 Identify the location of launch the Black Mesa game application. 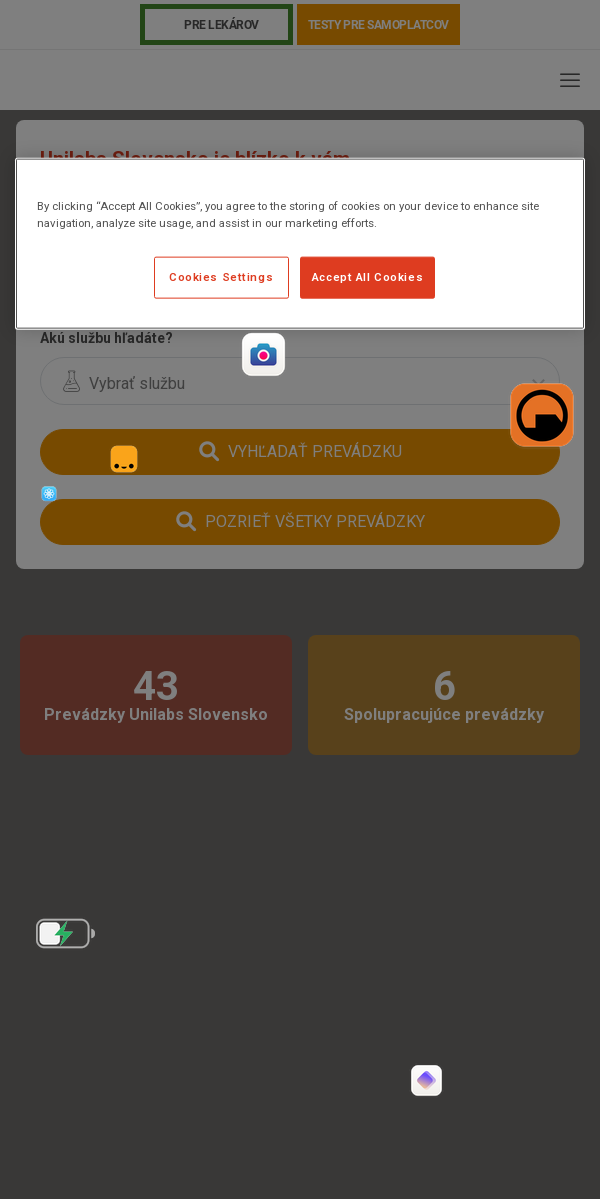
(542, 415).